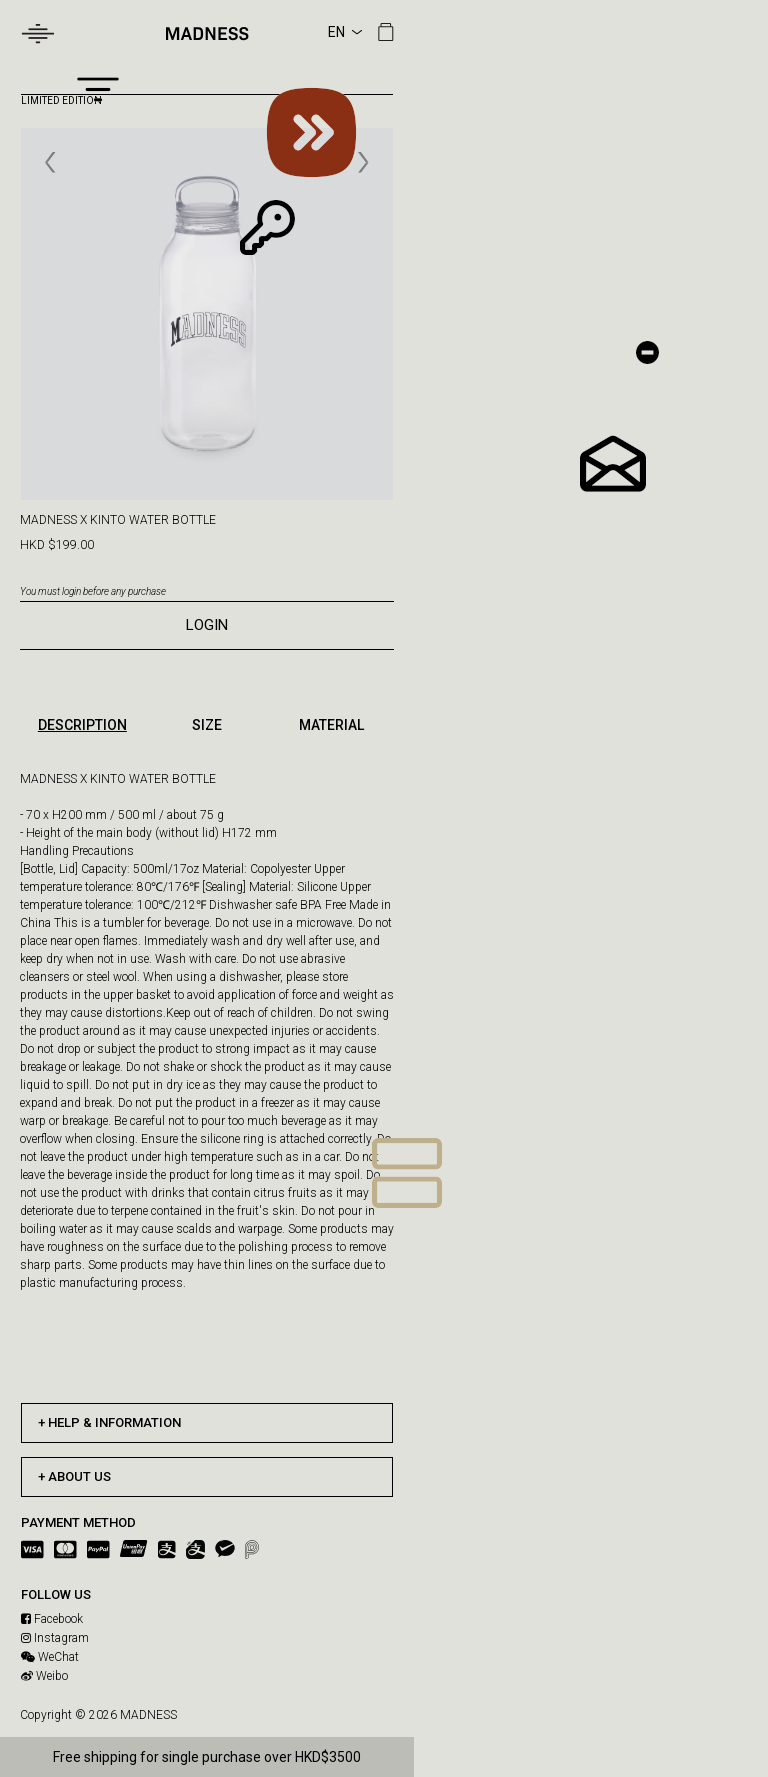  Describe the element at coordinates (267, 227) in the screenshot. I see `access security or authentication settings` at that location.